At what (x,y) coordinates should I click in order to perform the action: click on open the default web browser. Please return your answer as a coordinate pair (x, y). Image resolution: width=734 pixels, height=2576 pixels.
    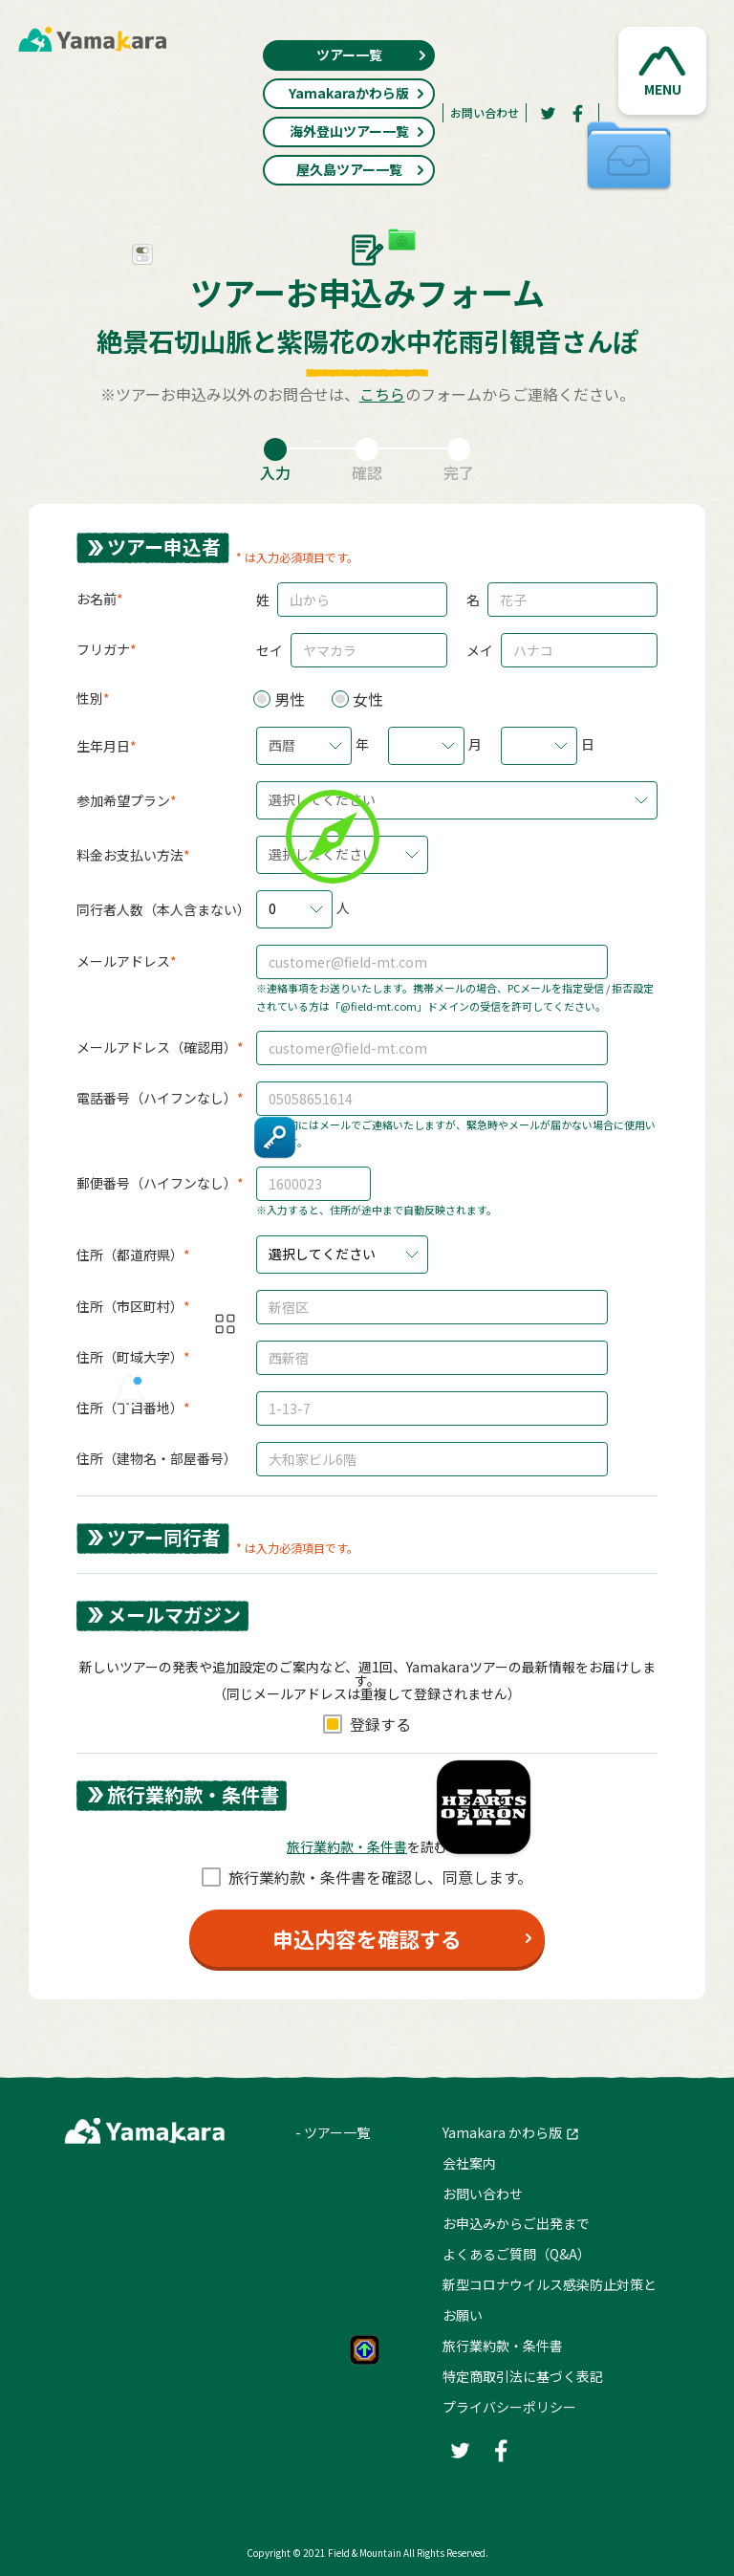
    Looking at the image, I should click on (333, 837).